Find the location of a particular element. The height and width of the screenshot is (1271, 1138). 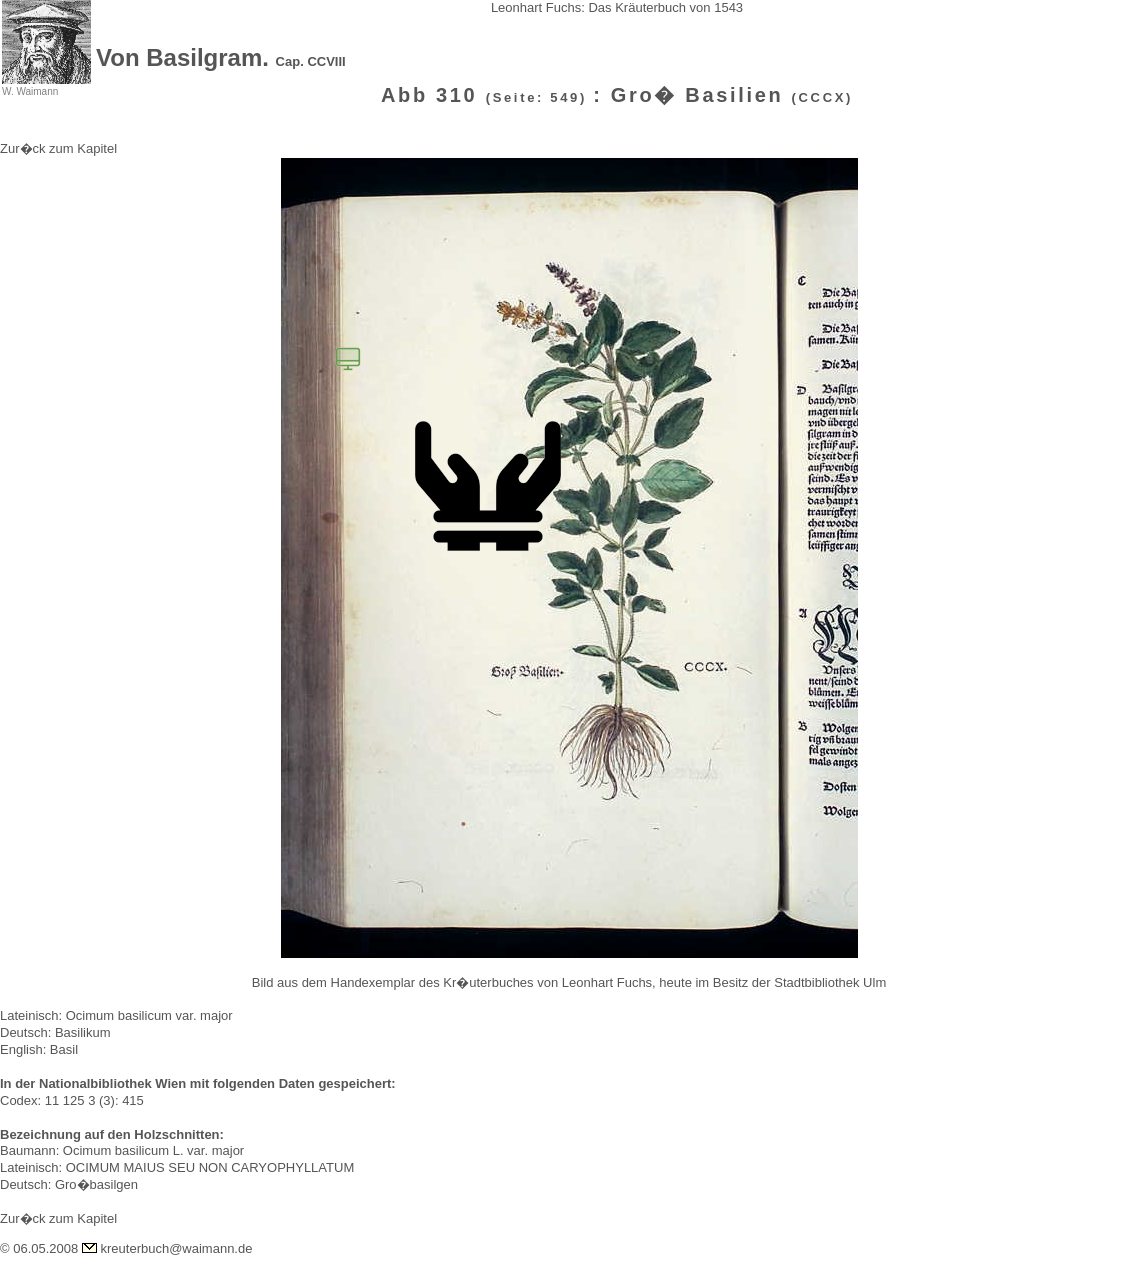

indicates restricted or bound user permissions is located at coordinates (488, 486).